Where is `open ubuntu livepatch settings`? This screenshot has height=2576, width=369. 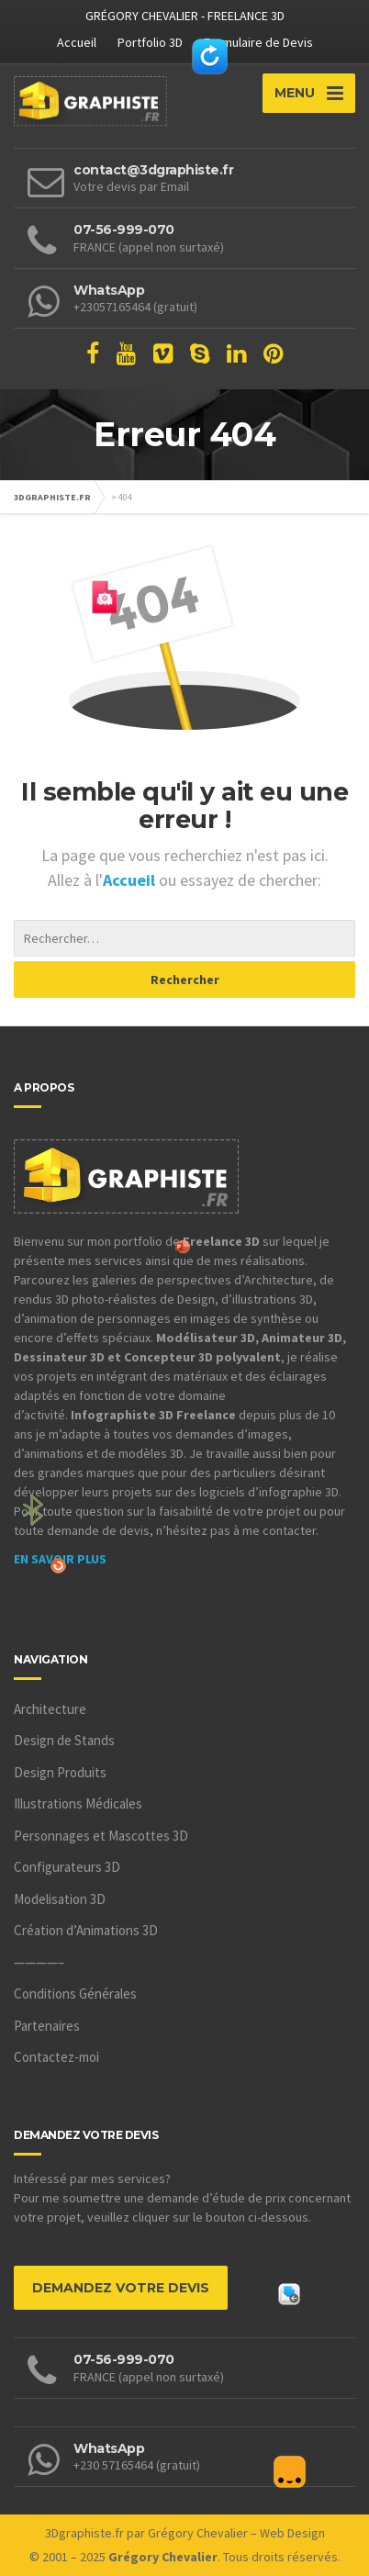 open ubuntu livepatch settings is located at coordinates (58, 1565).